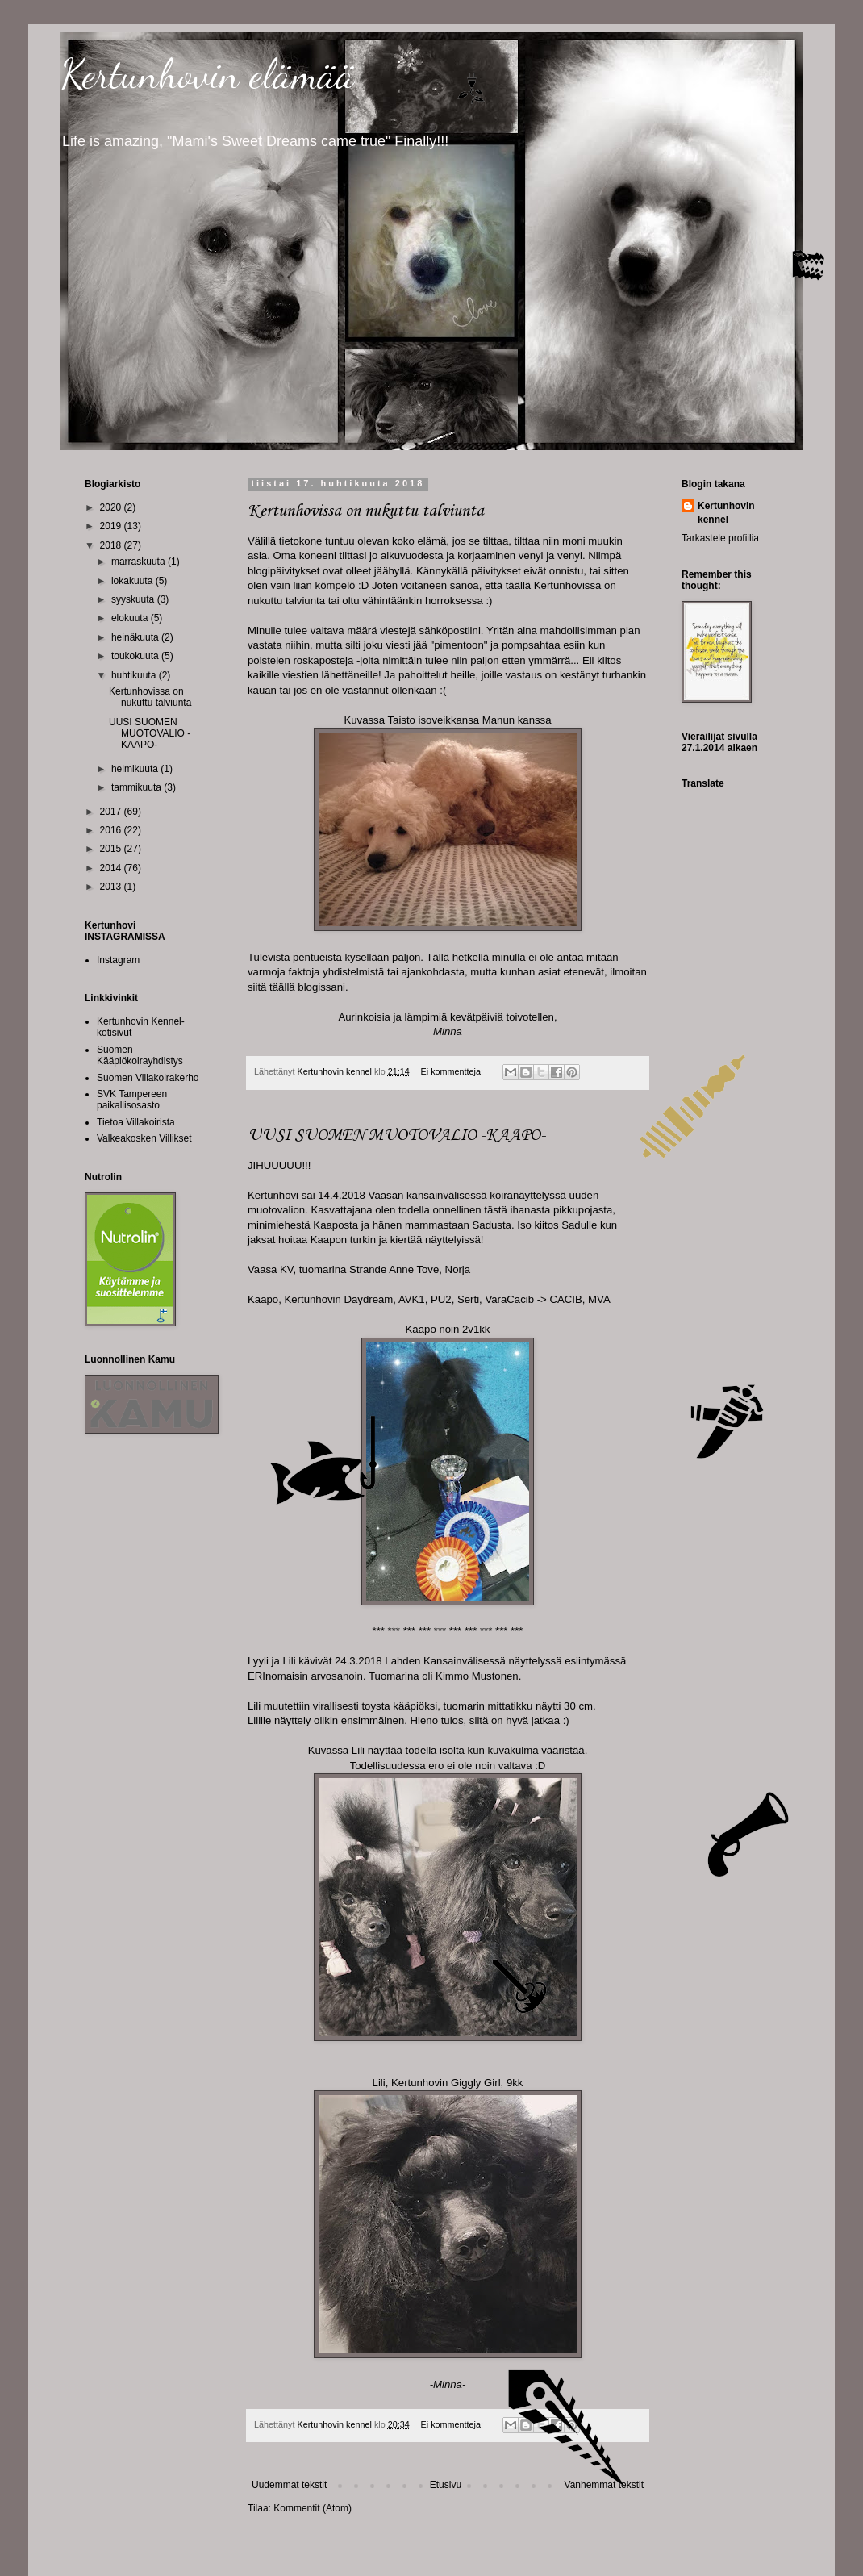  What do you see at coordinates (566, 2428) in the screenshot?
I see `activate drilling or boring tool` at bounding box center [566, 2428].